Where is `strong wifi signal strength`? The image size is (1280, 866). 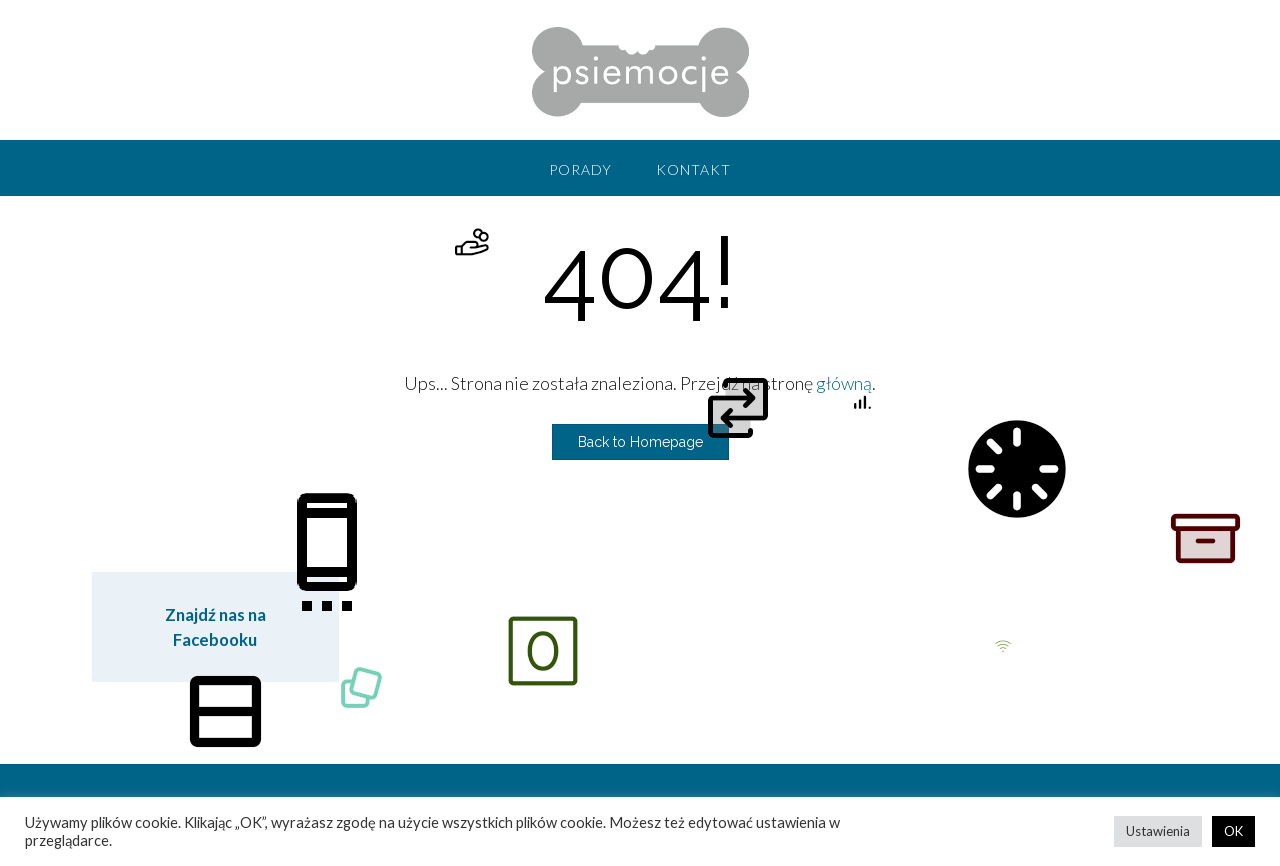 strong wifi signal strength is located at coordinates (1003, 646).